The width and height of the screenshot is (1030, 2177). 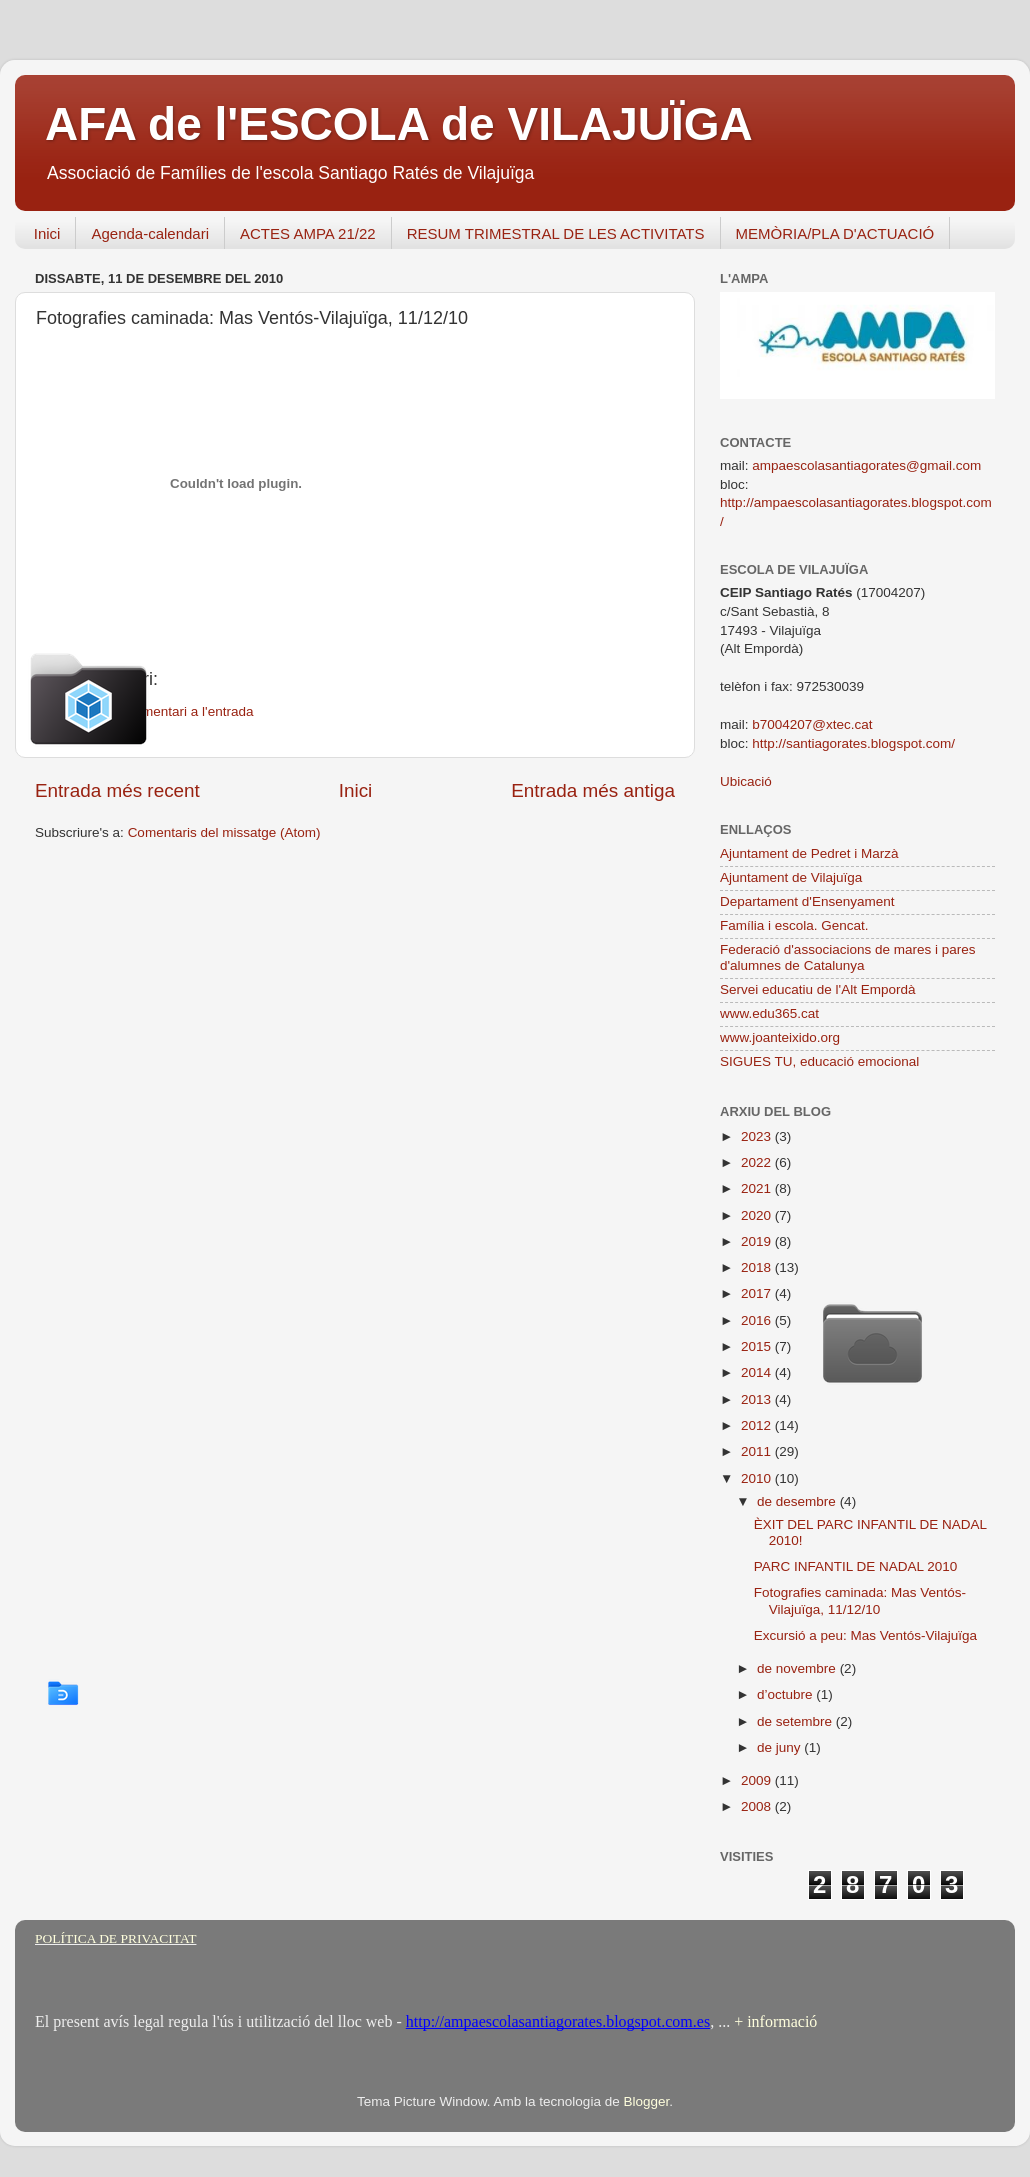 I want to click on open wondershare edrawmax project folder, so click(x=63, y=1694).